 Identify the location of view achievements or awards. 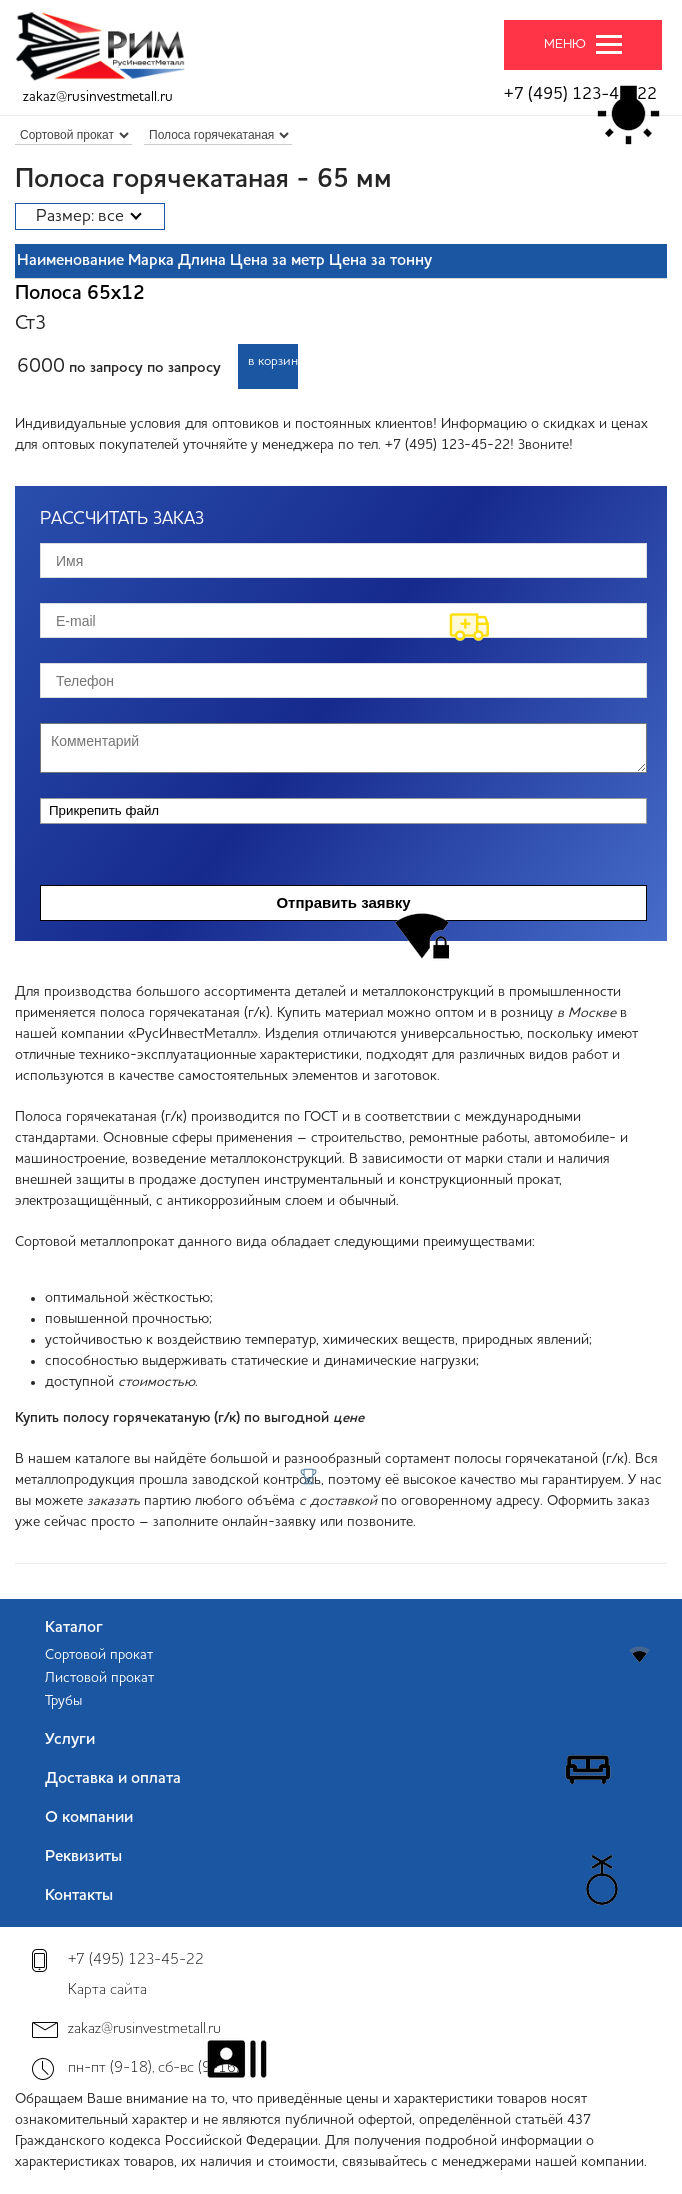
(308, 1476).